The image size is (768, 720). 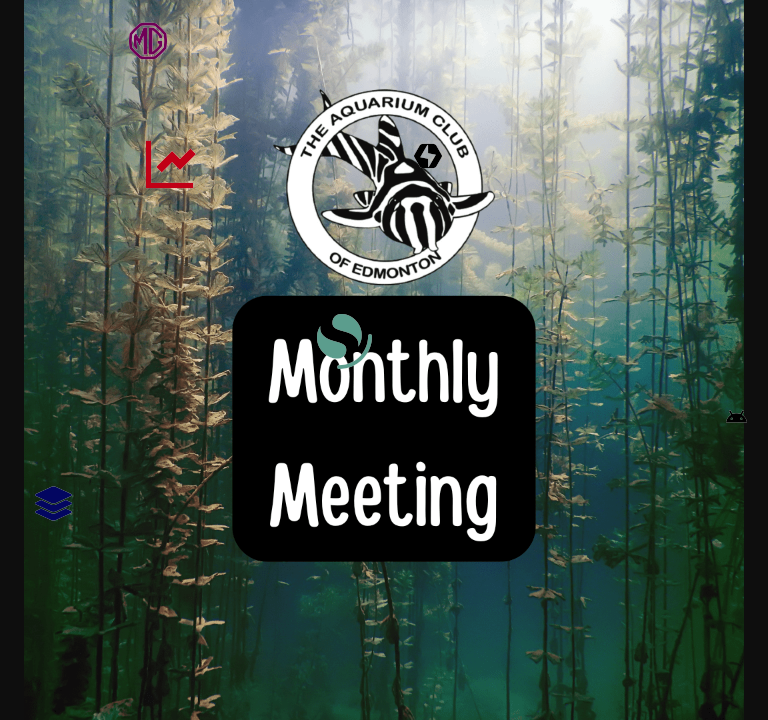 What do you see at coordinates (428, 156) in the screenshot?
I see `chakra ui logo` at bounding box center [428, 156].